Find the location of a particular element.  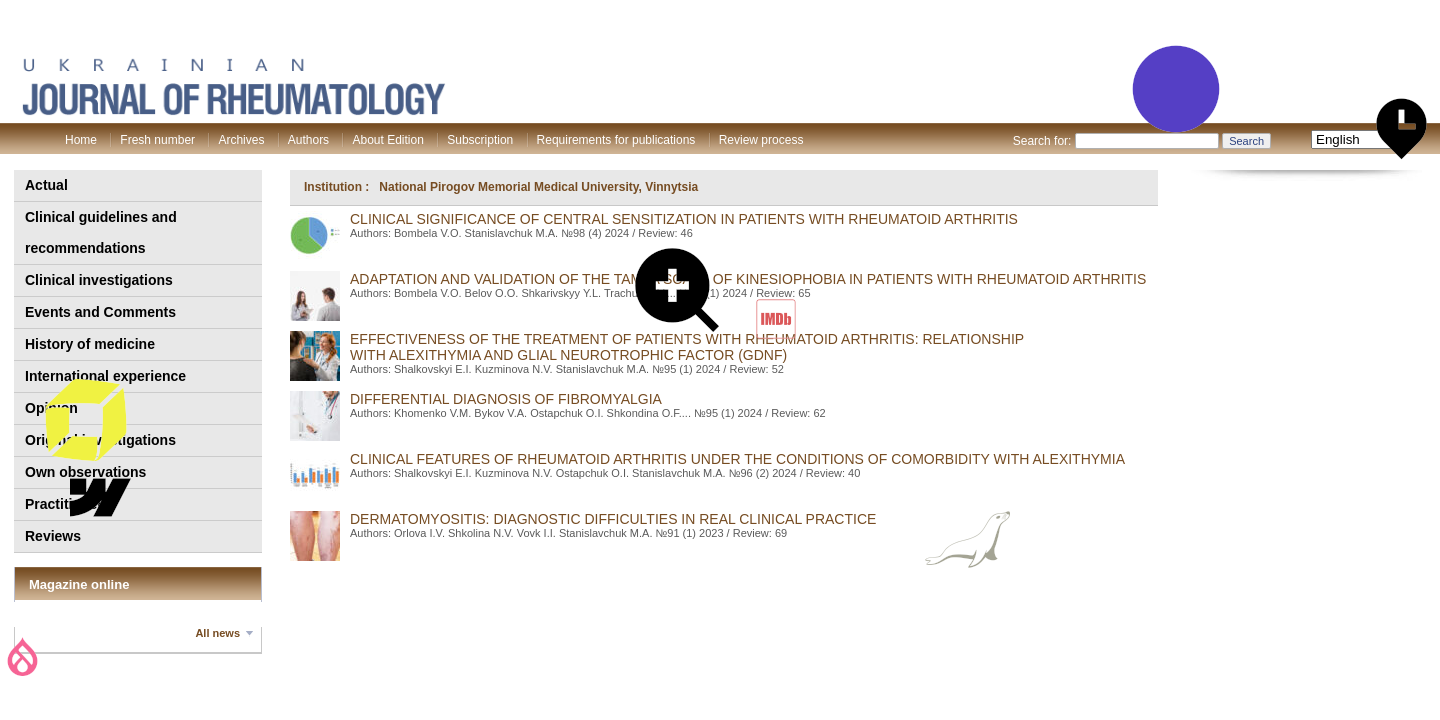

view location history or past visits is located at coordinates (1401, 126).